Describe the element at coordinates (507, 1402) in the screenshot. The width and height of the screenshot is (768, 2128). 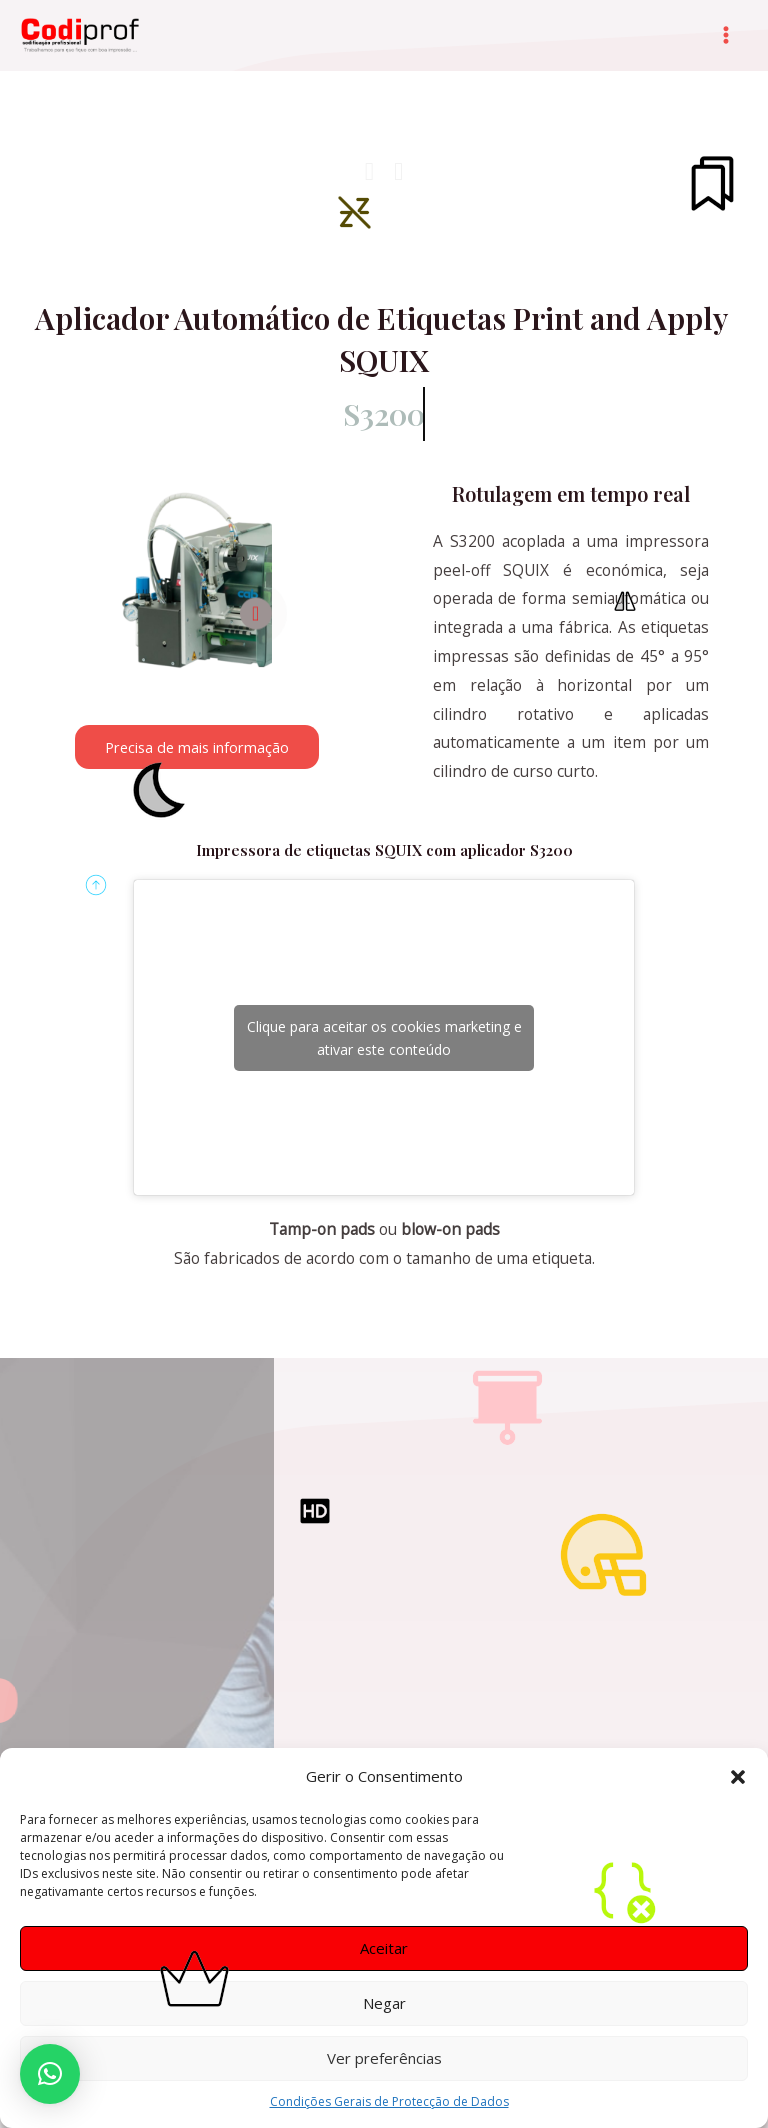
I see `start a presentation` at that location.